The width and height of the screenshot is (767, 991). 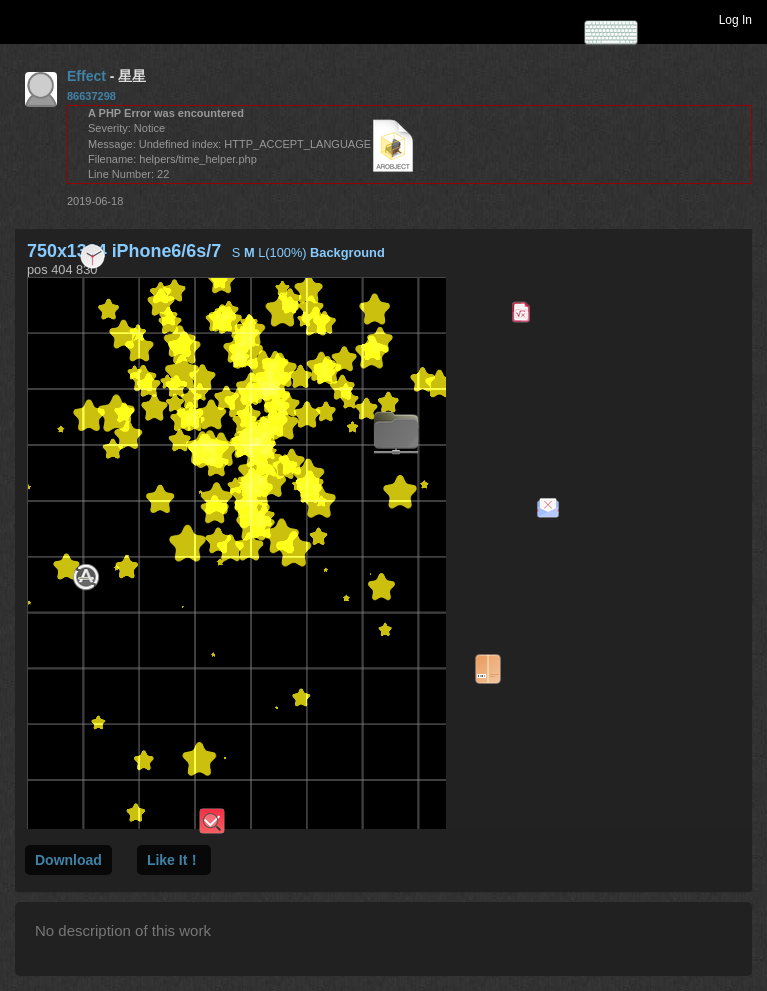 What do you see at coordinates (488, 669) in the screenshot?
I see `compressed archive file type indicator` at bounding box center [488, 669].